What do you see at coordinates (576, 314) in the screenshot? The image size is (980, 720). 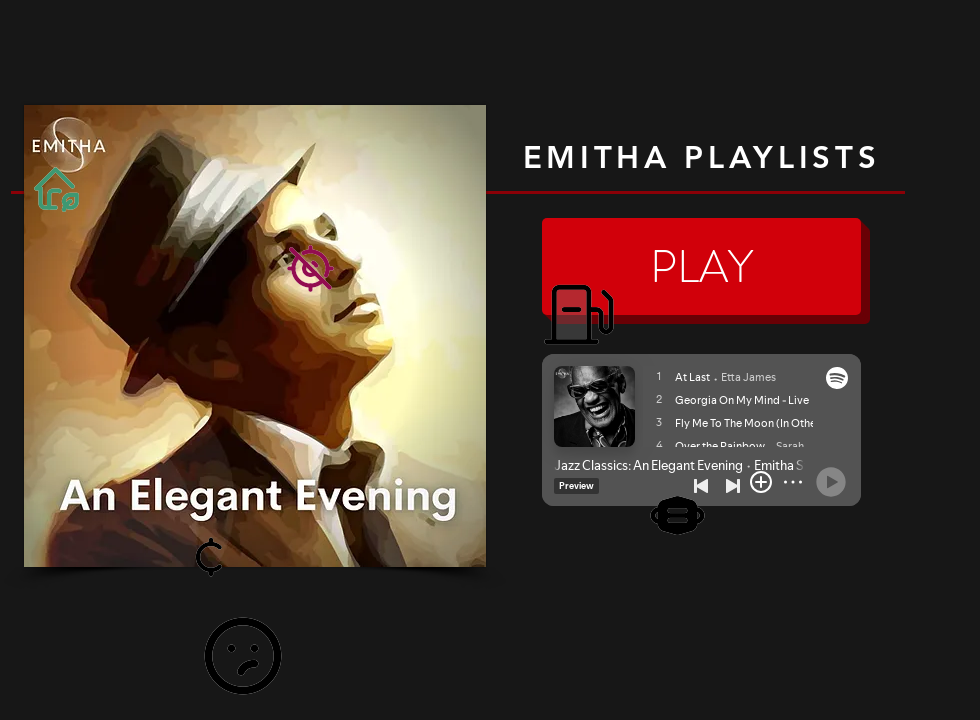 I see `find nearby gas stations` at bounding box center [576, 314].